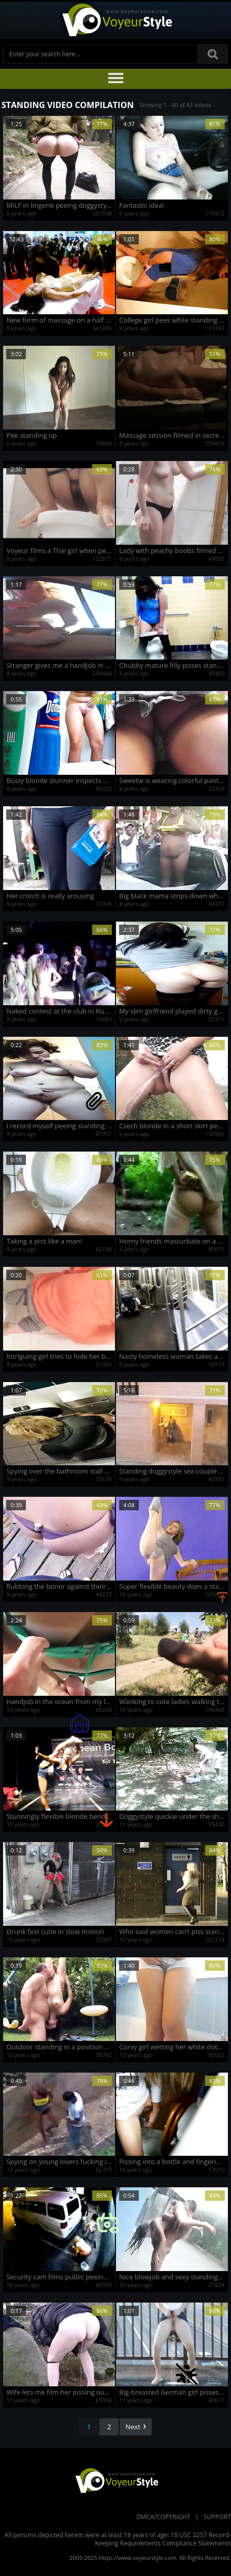 Image resolution: width=231 pixels, height=2576 pixels. Describe the element at coordinates (107, 2222) in the screenshot. I see `access shopping cart API or developer settings` at that location.